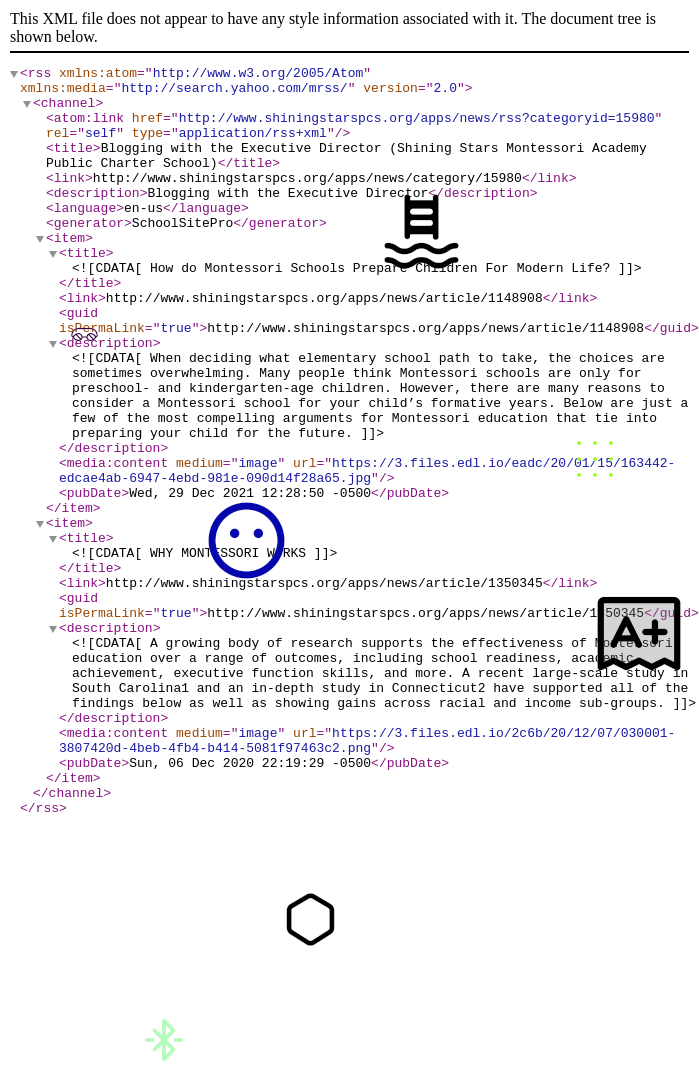 The width and height of the screenshot is (699, 1092). Describe the element at coordinates (164, 1040) in the screenshot. I see `indicates an active bluetooth connection` at that location.